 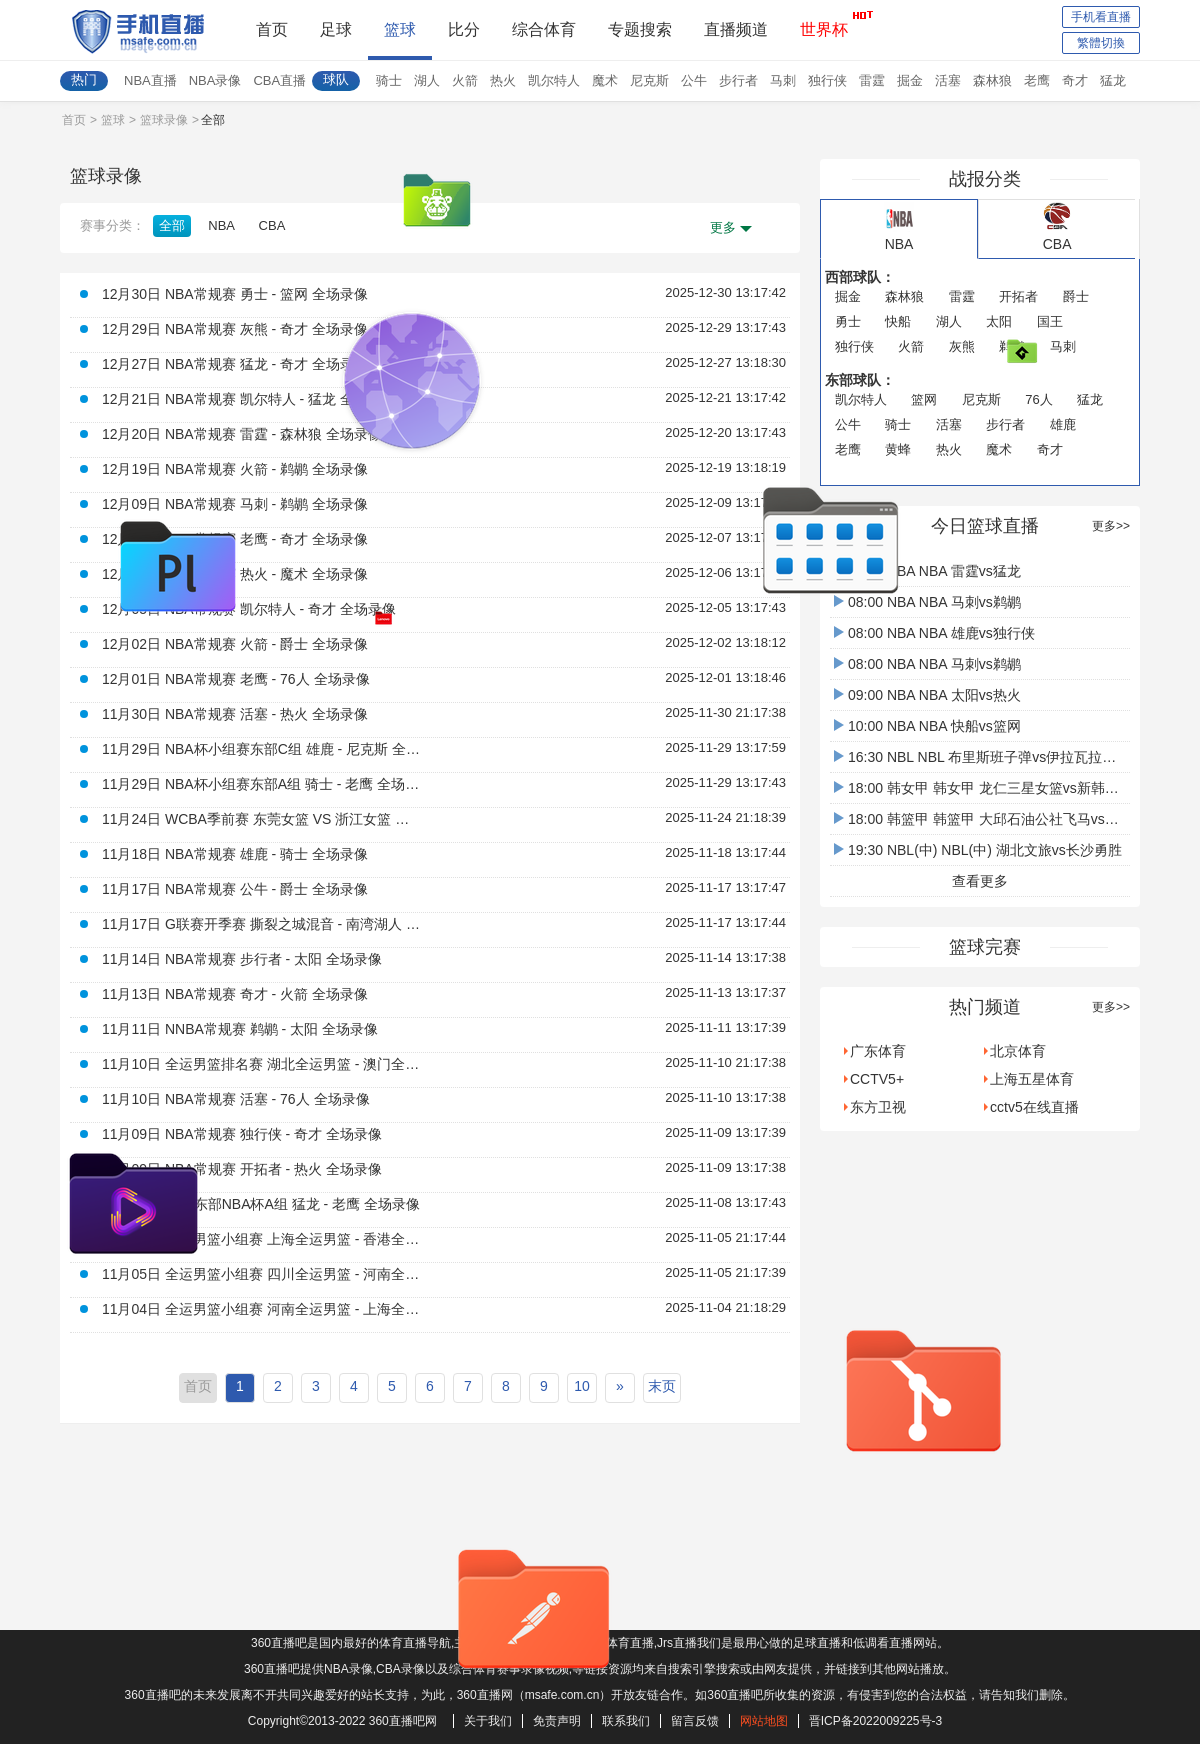 What do you see at coordinates (412, 381) in the screenshot?
I see `access network and connectivity settings` at bounding box center [412, 381].